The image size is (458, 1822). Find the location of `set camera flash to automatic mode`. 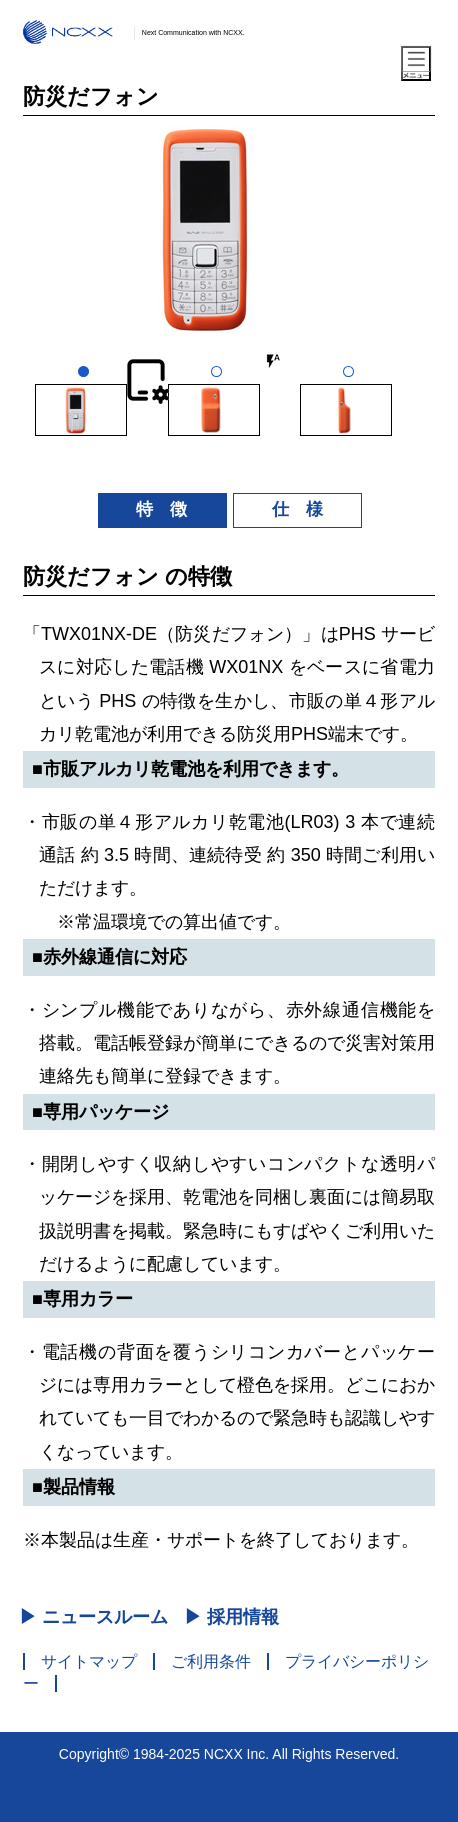

set camera flash to automatic mode is located at coordinates (273, 361).